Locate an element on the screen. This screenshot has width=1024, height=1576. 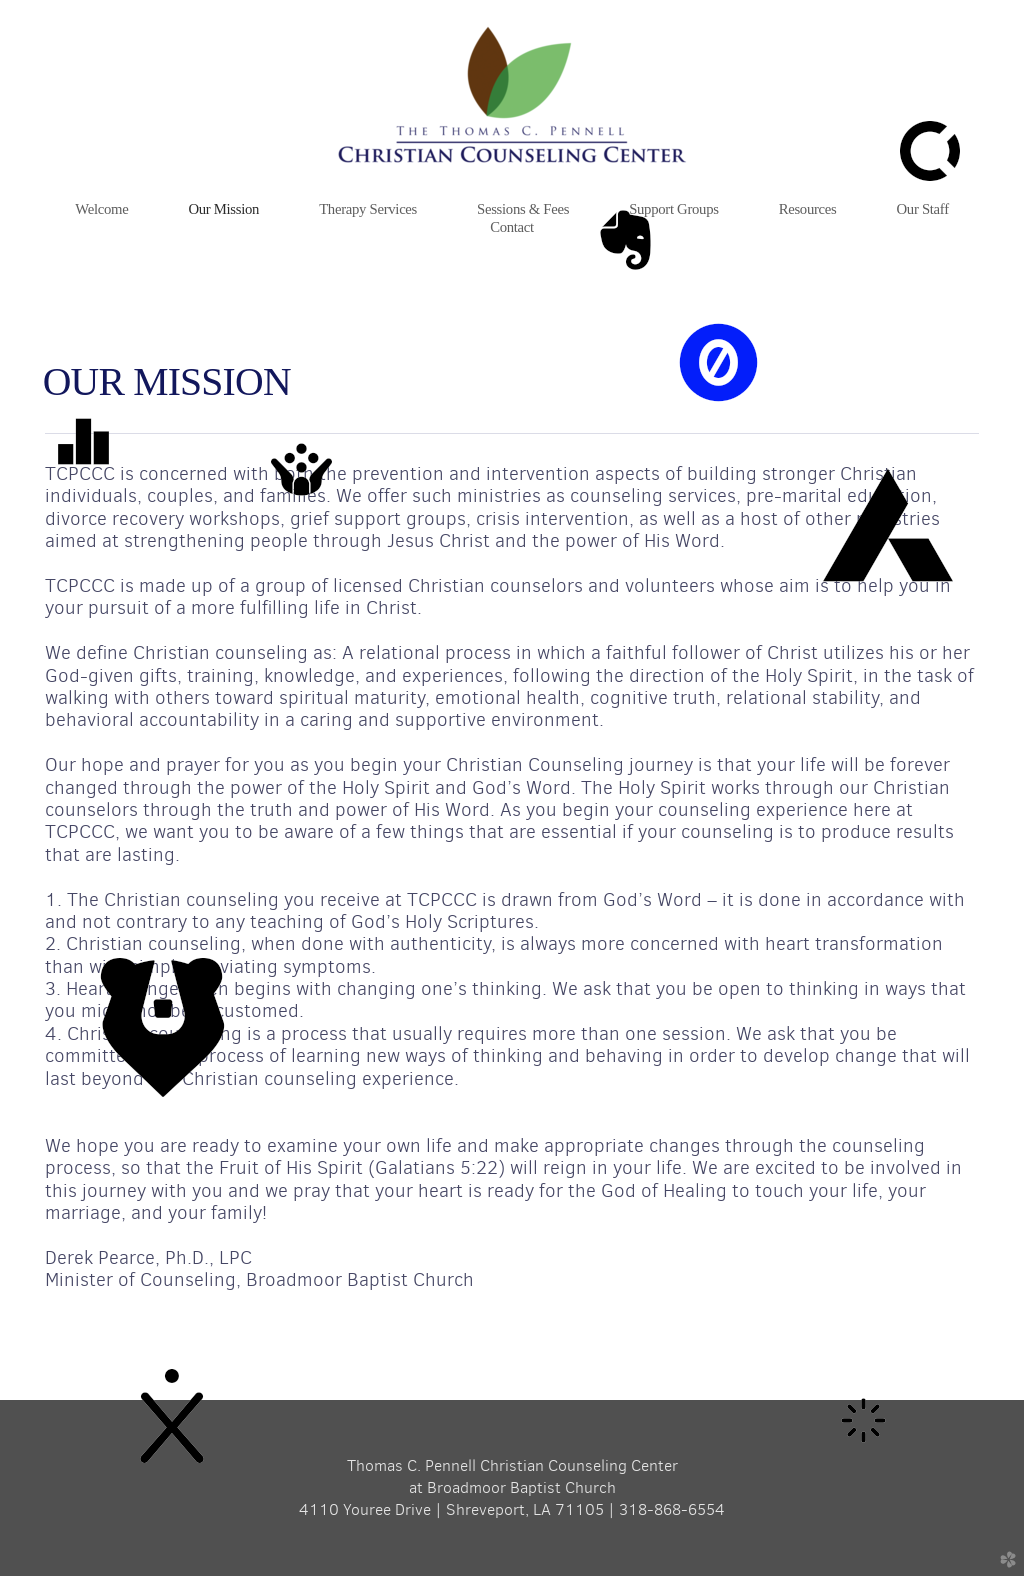
open the Uptime Kuma monitoring dashboard is located at coordinates (162, 1027).